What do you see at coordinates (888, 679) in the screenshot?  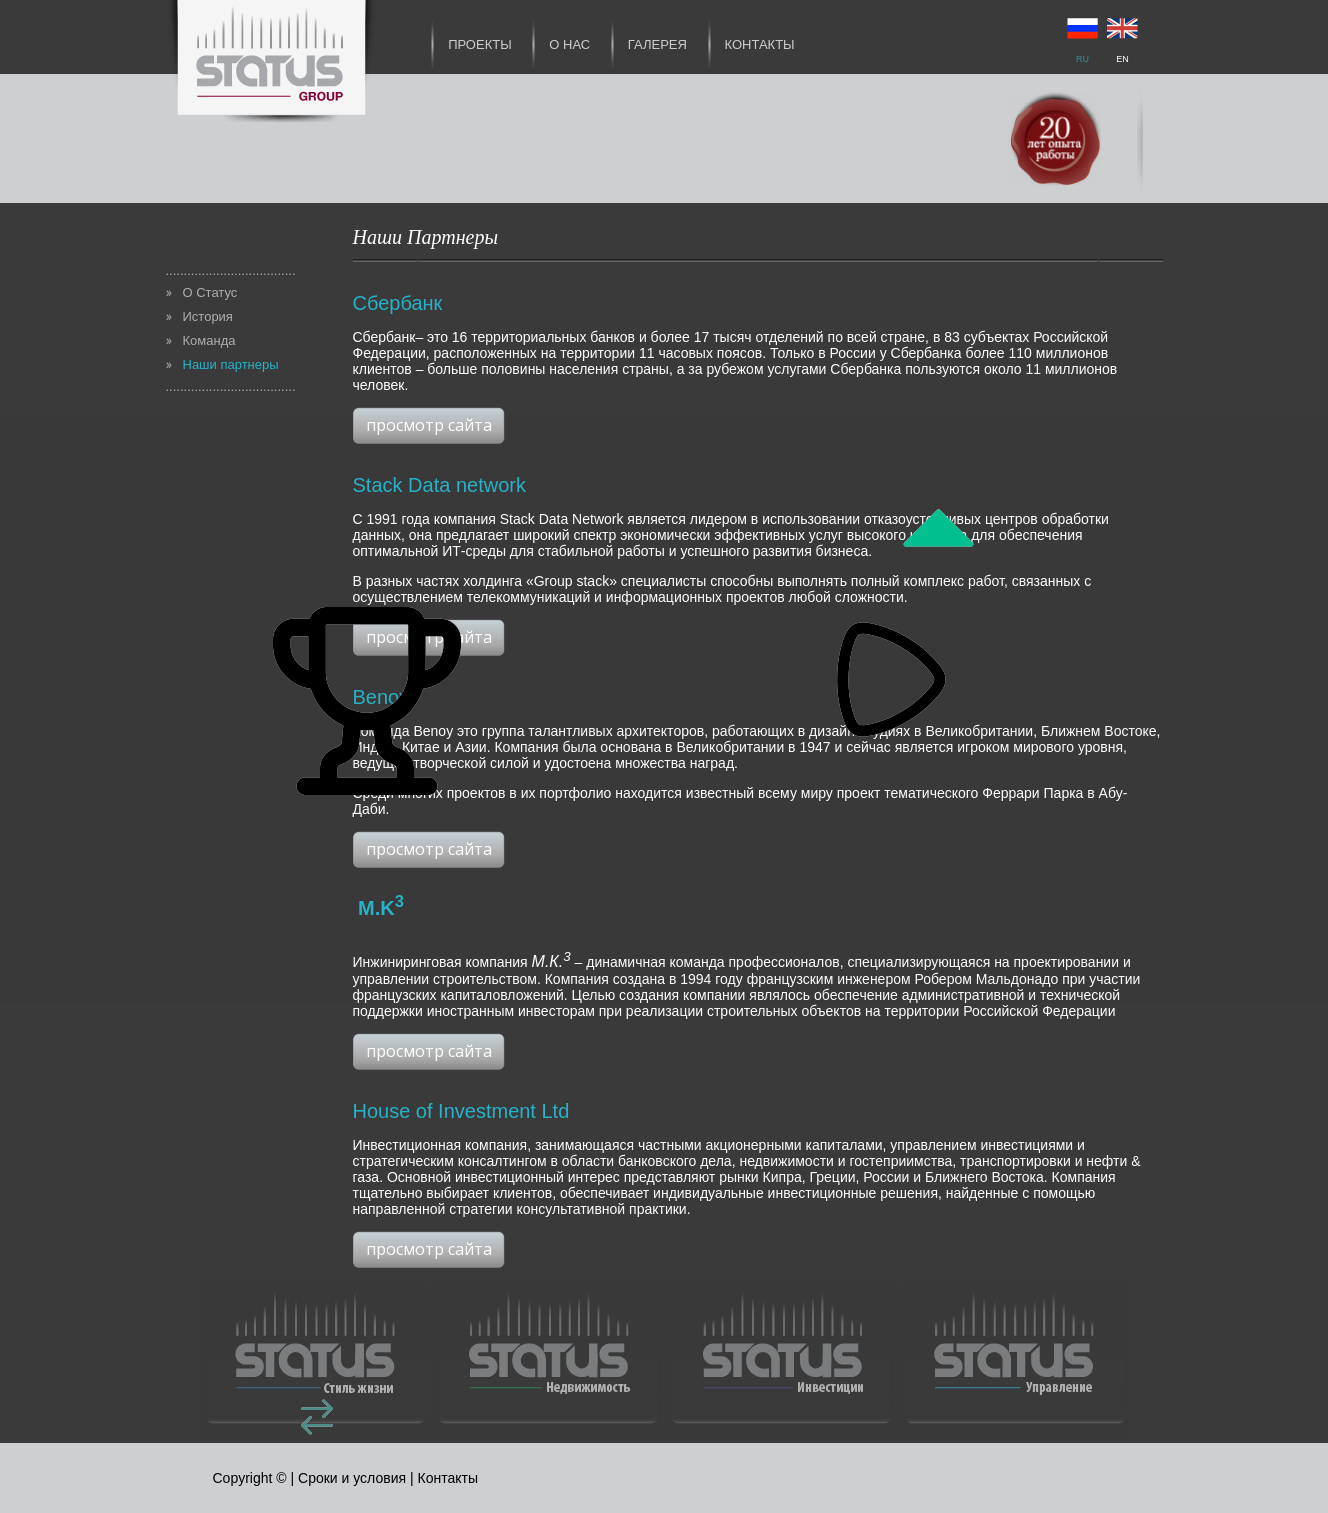 I see `open the Zalando shopping app` at bounding box center [888, 679].